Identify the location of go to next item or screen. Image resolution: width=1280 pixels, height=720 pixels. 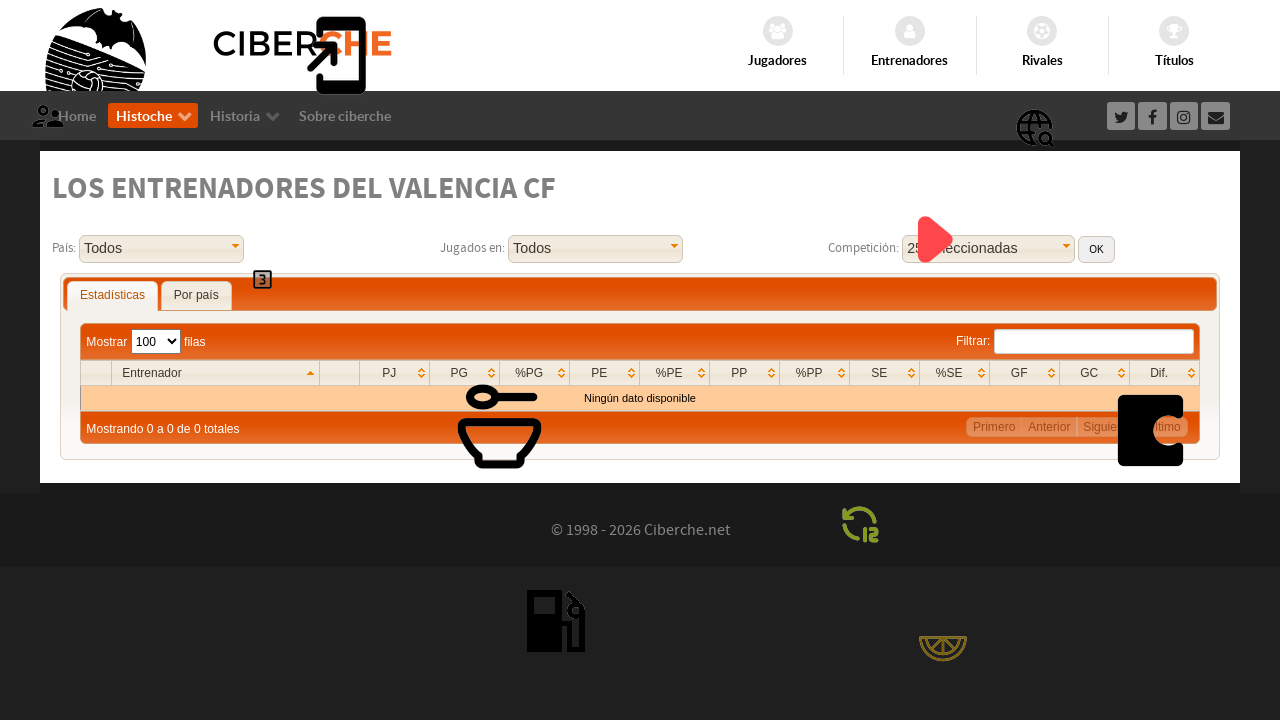
(931, 239).